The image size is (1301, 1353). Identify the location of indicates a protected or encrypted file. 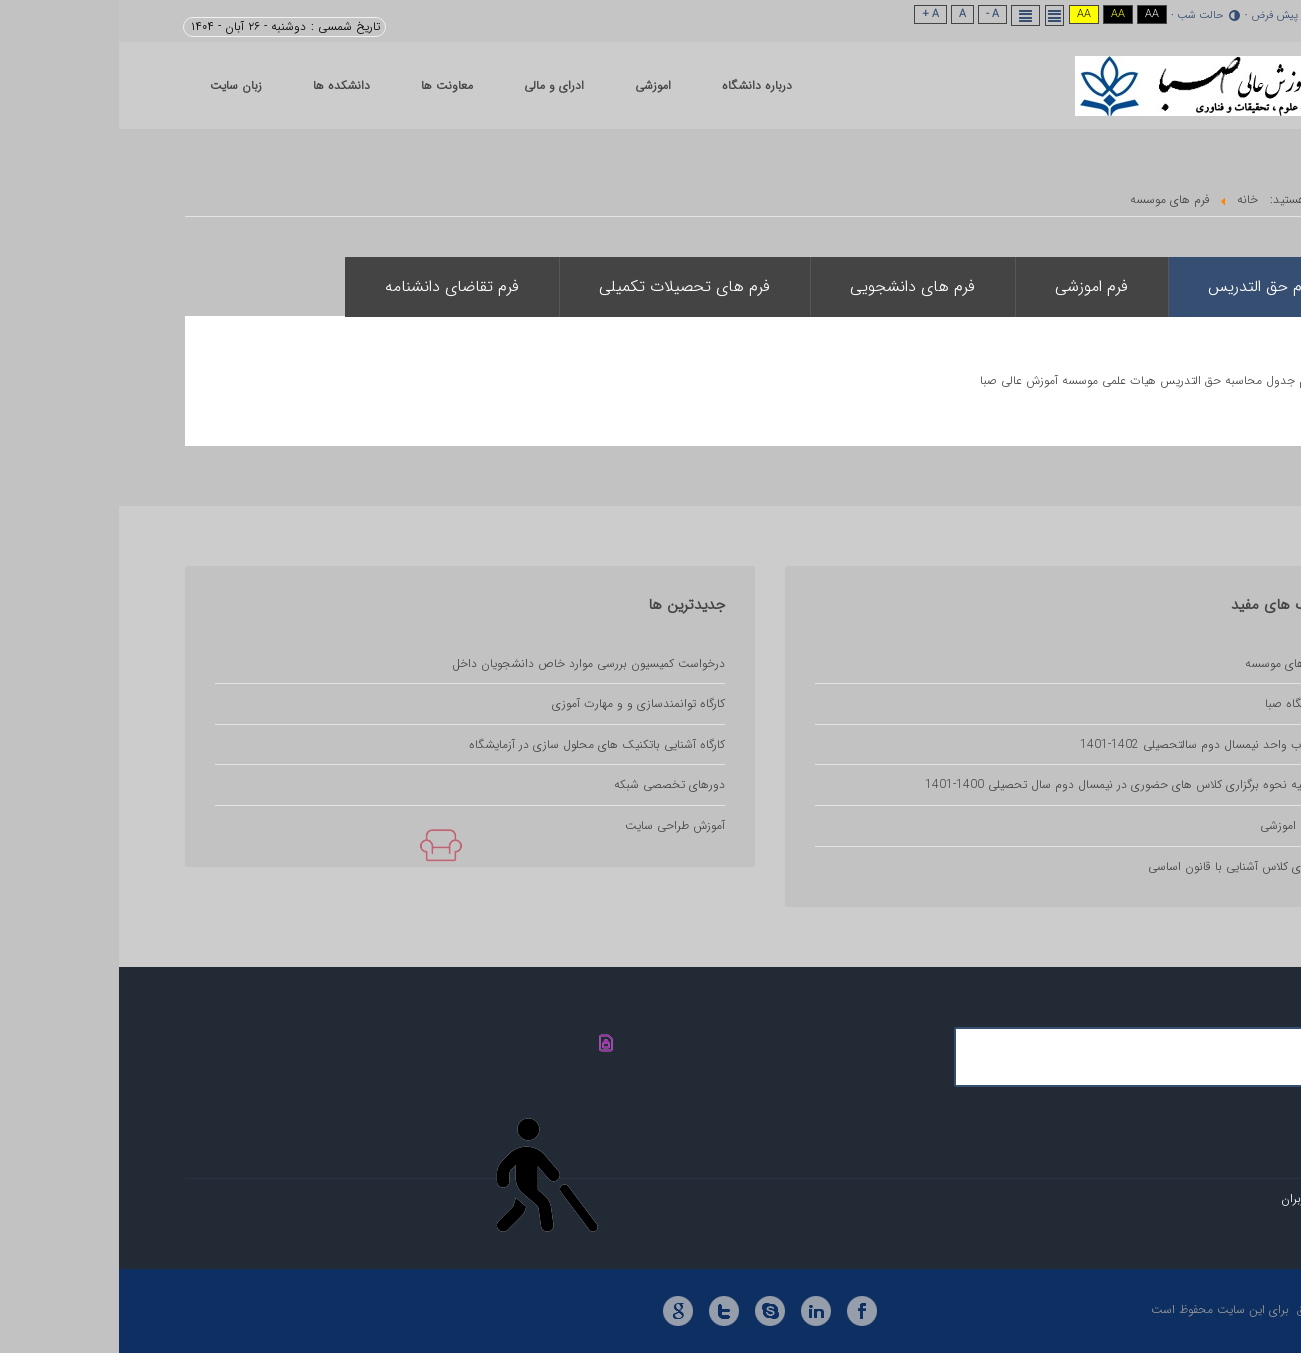
(606, 1043).